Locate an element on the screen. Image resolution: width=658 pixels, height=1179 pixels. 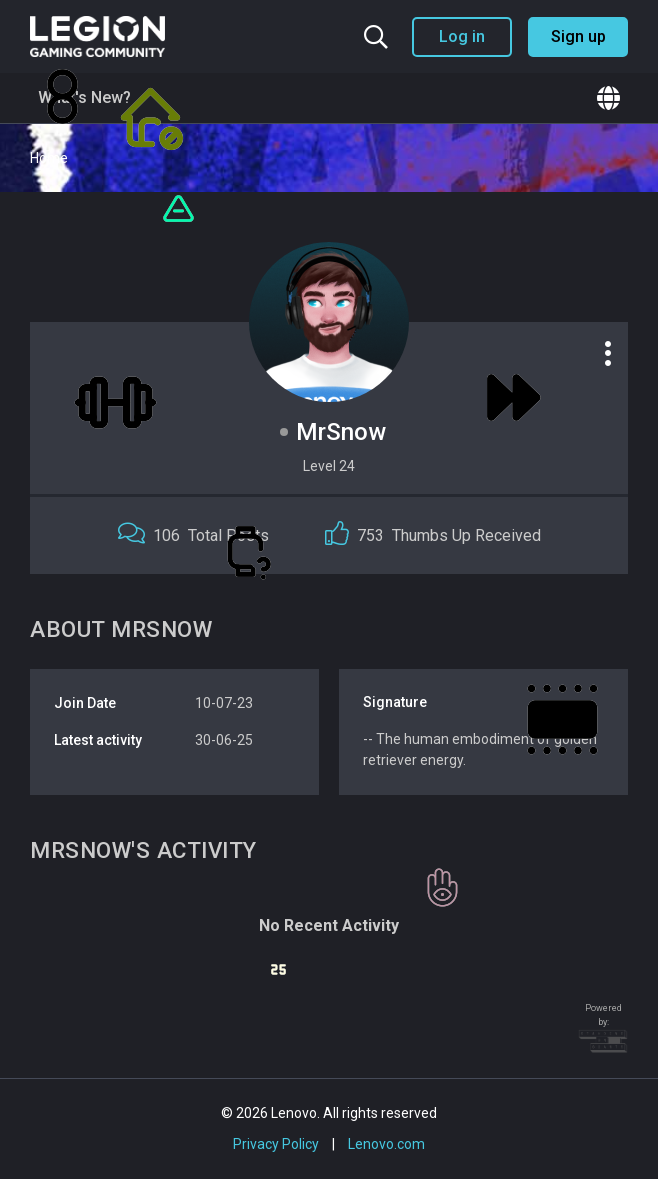
access palm reading or hand analysis feature is located at coordinates (442, 887).